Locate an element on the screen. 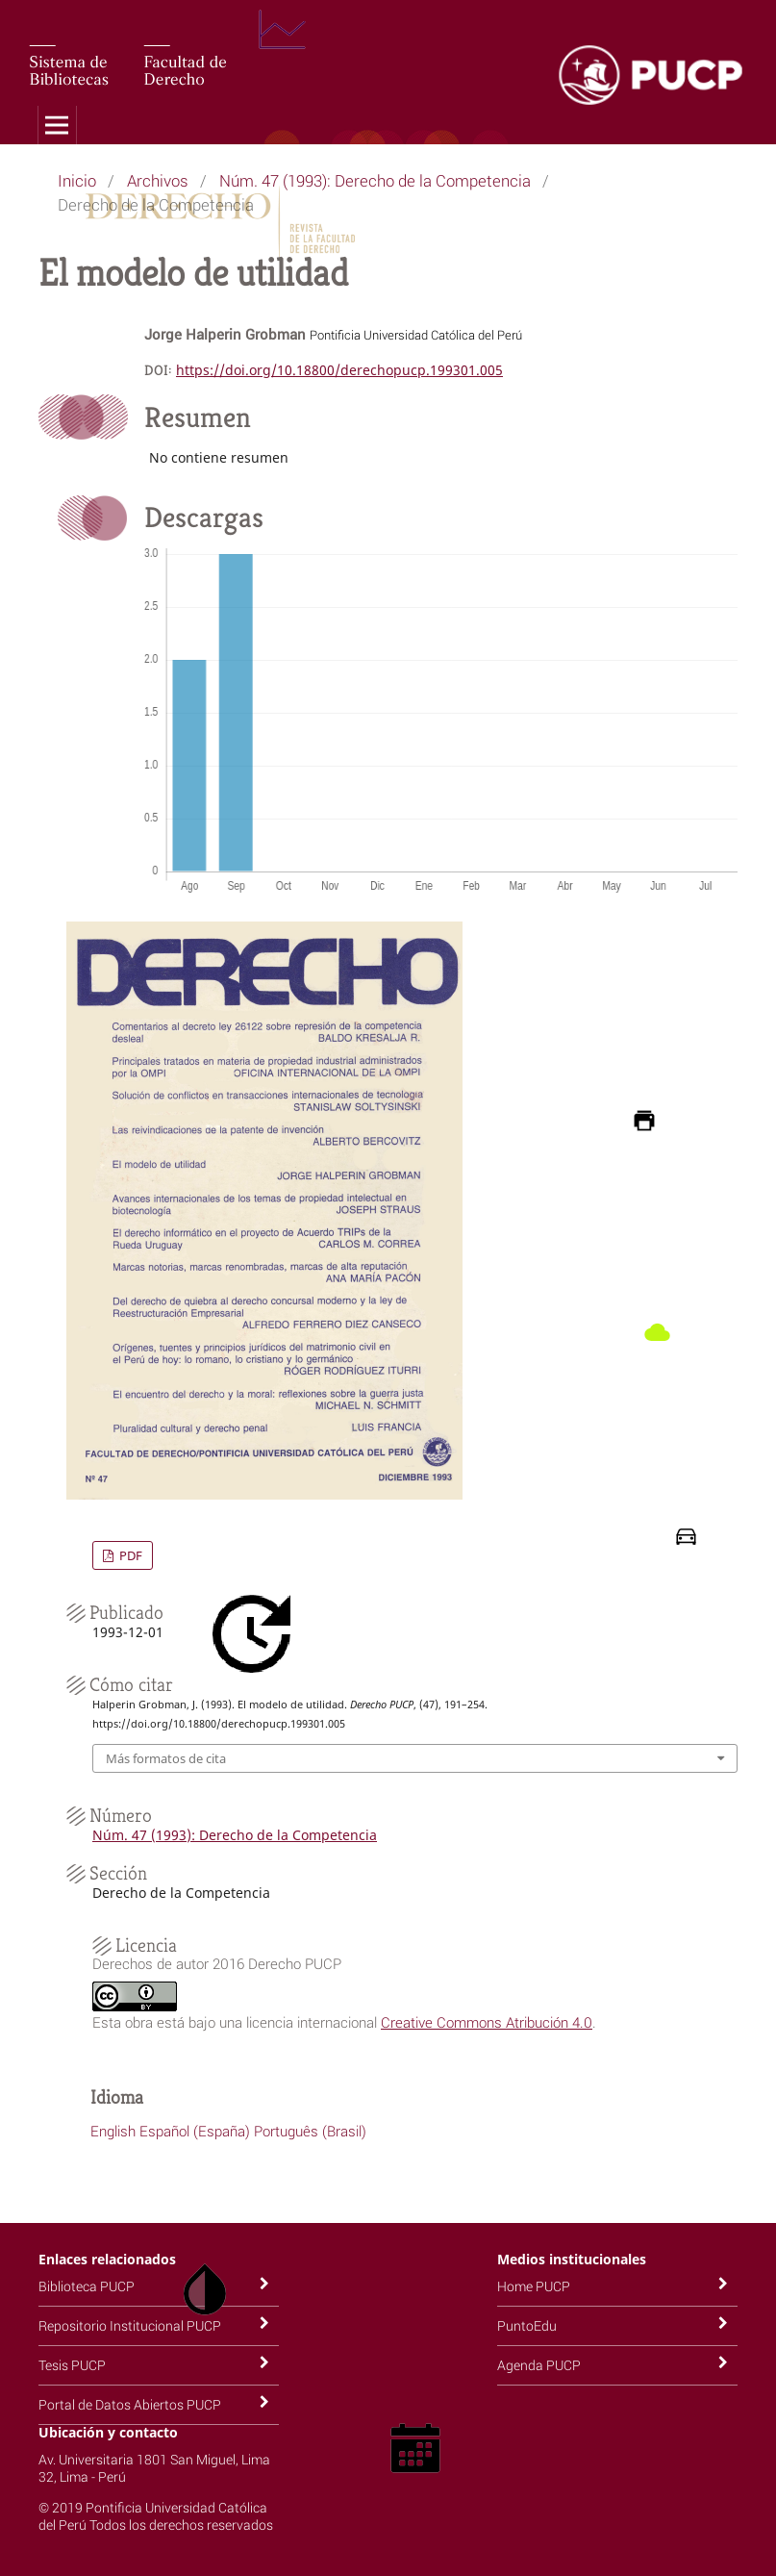 This screenshot has height=2576, width=776. access cloud storage is located at coordinates (657, 1332).